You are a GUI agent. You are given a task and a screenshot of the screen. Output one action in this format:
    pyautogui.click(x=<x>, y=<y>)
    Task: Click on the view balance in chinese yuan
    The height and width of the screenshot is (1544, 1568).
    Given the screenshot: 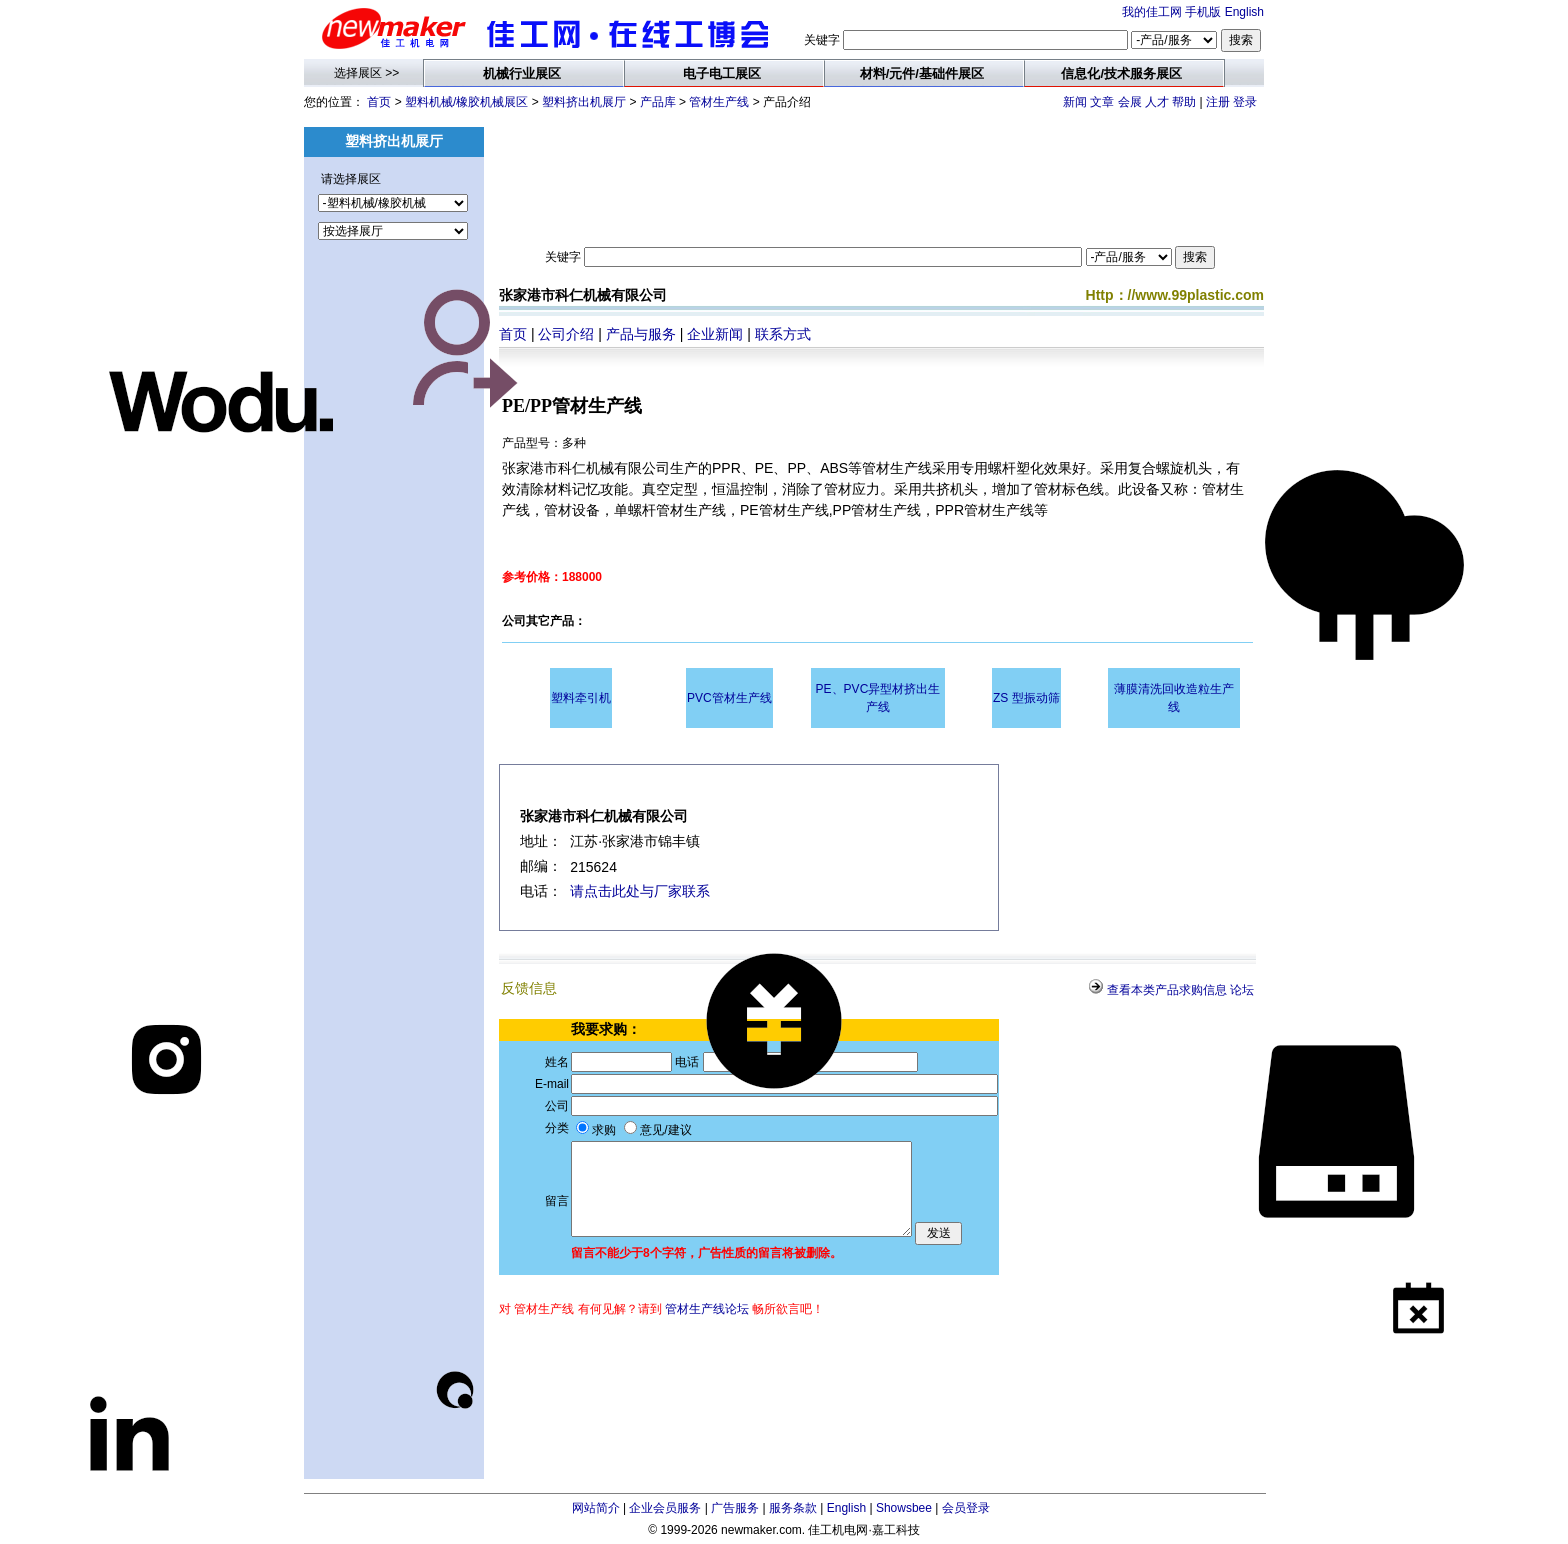 What is the action you would take?
    pyautogui.click(x=774, y=1021)
    